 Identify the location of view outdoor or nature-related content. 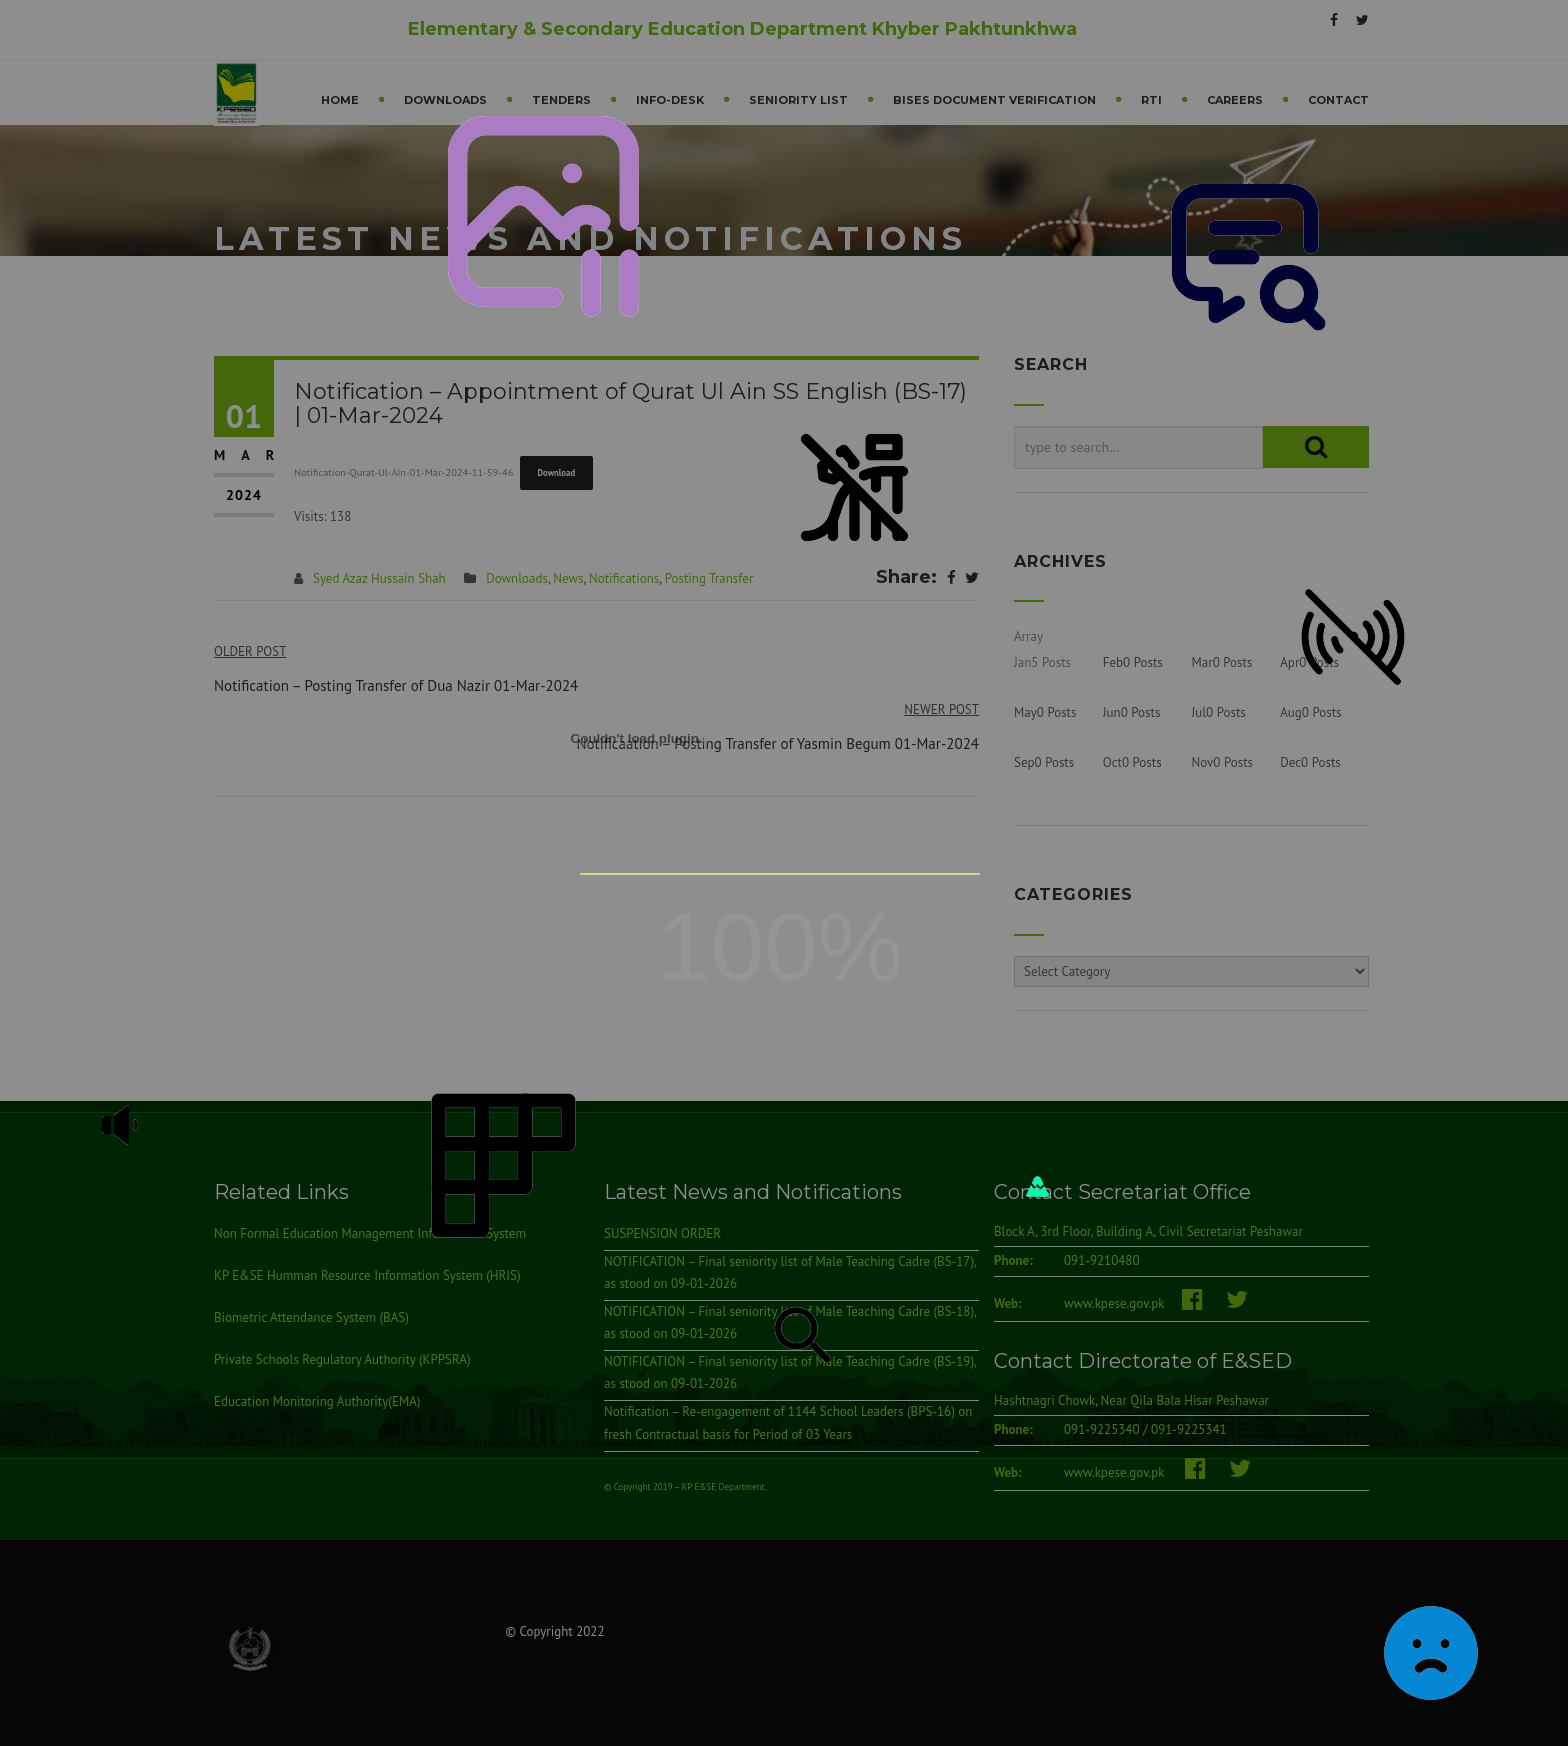
(1037, 1186).